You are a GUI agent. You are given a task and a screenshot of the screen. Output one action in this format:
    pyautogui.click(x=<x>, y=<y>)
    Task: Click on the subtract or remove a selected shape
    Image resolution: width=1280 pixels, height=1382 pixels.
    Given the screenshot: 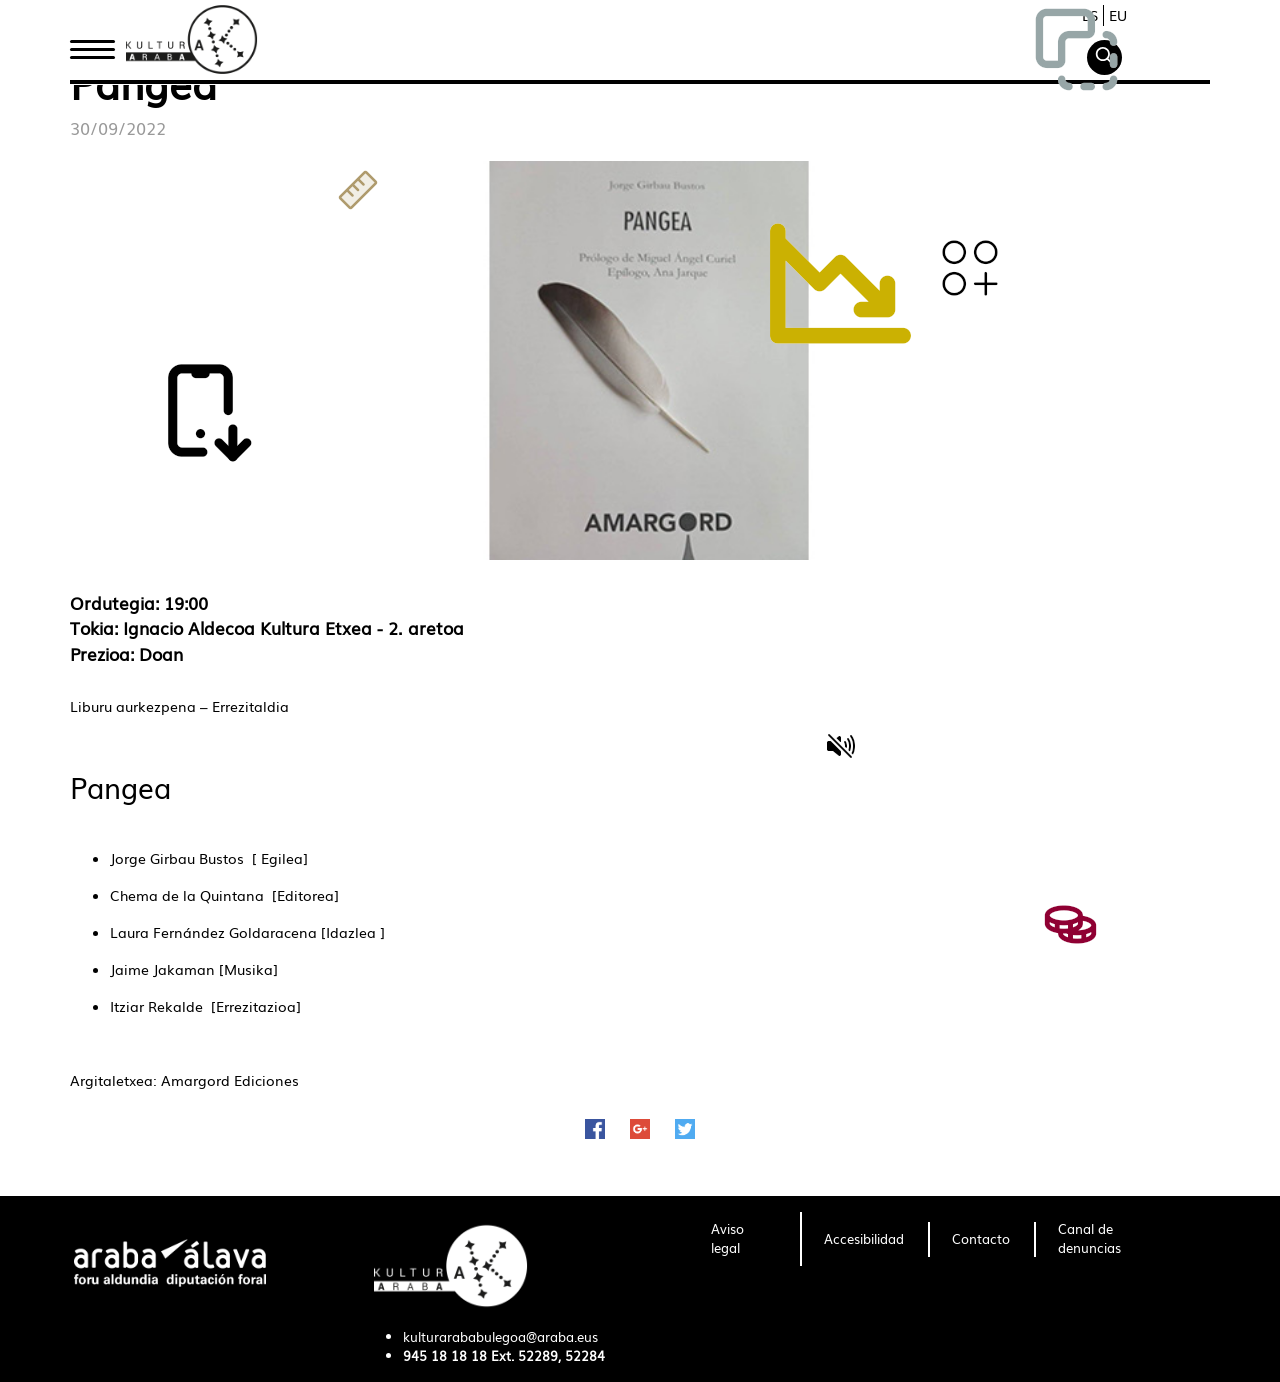 What is the action you would take?
    pyautogui.click(x=1076, y=49)
    